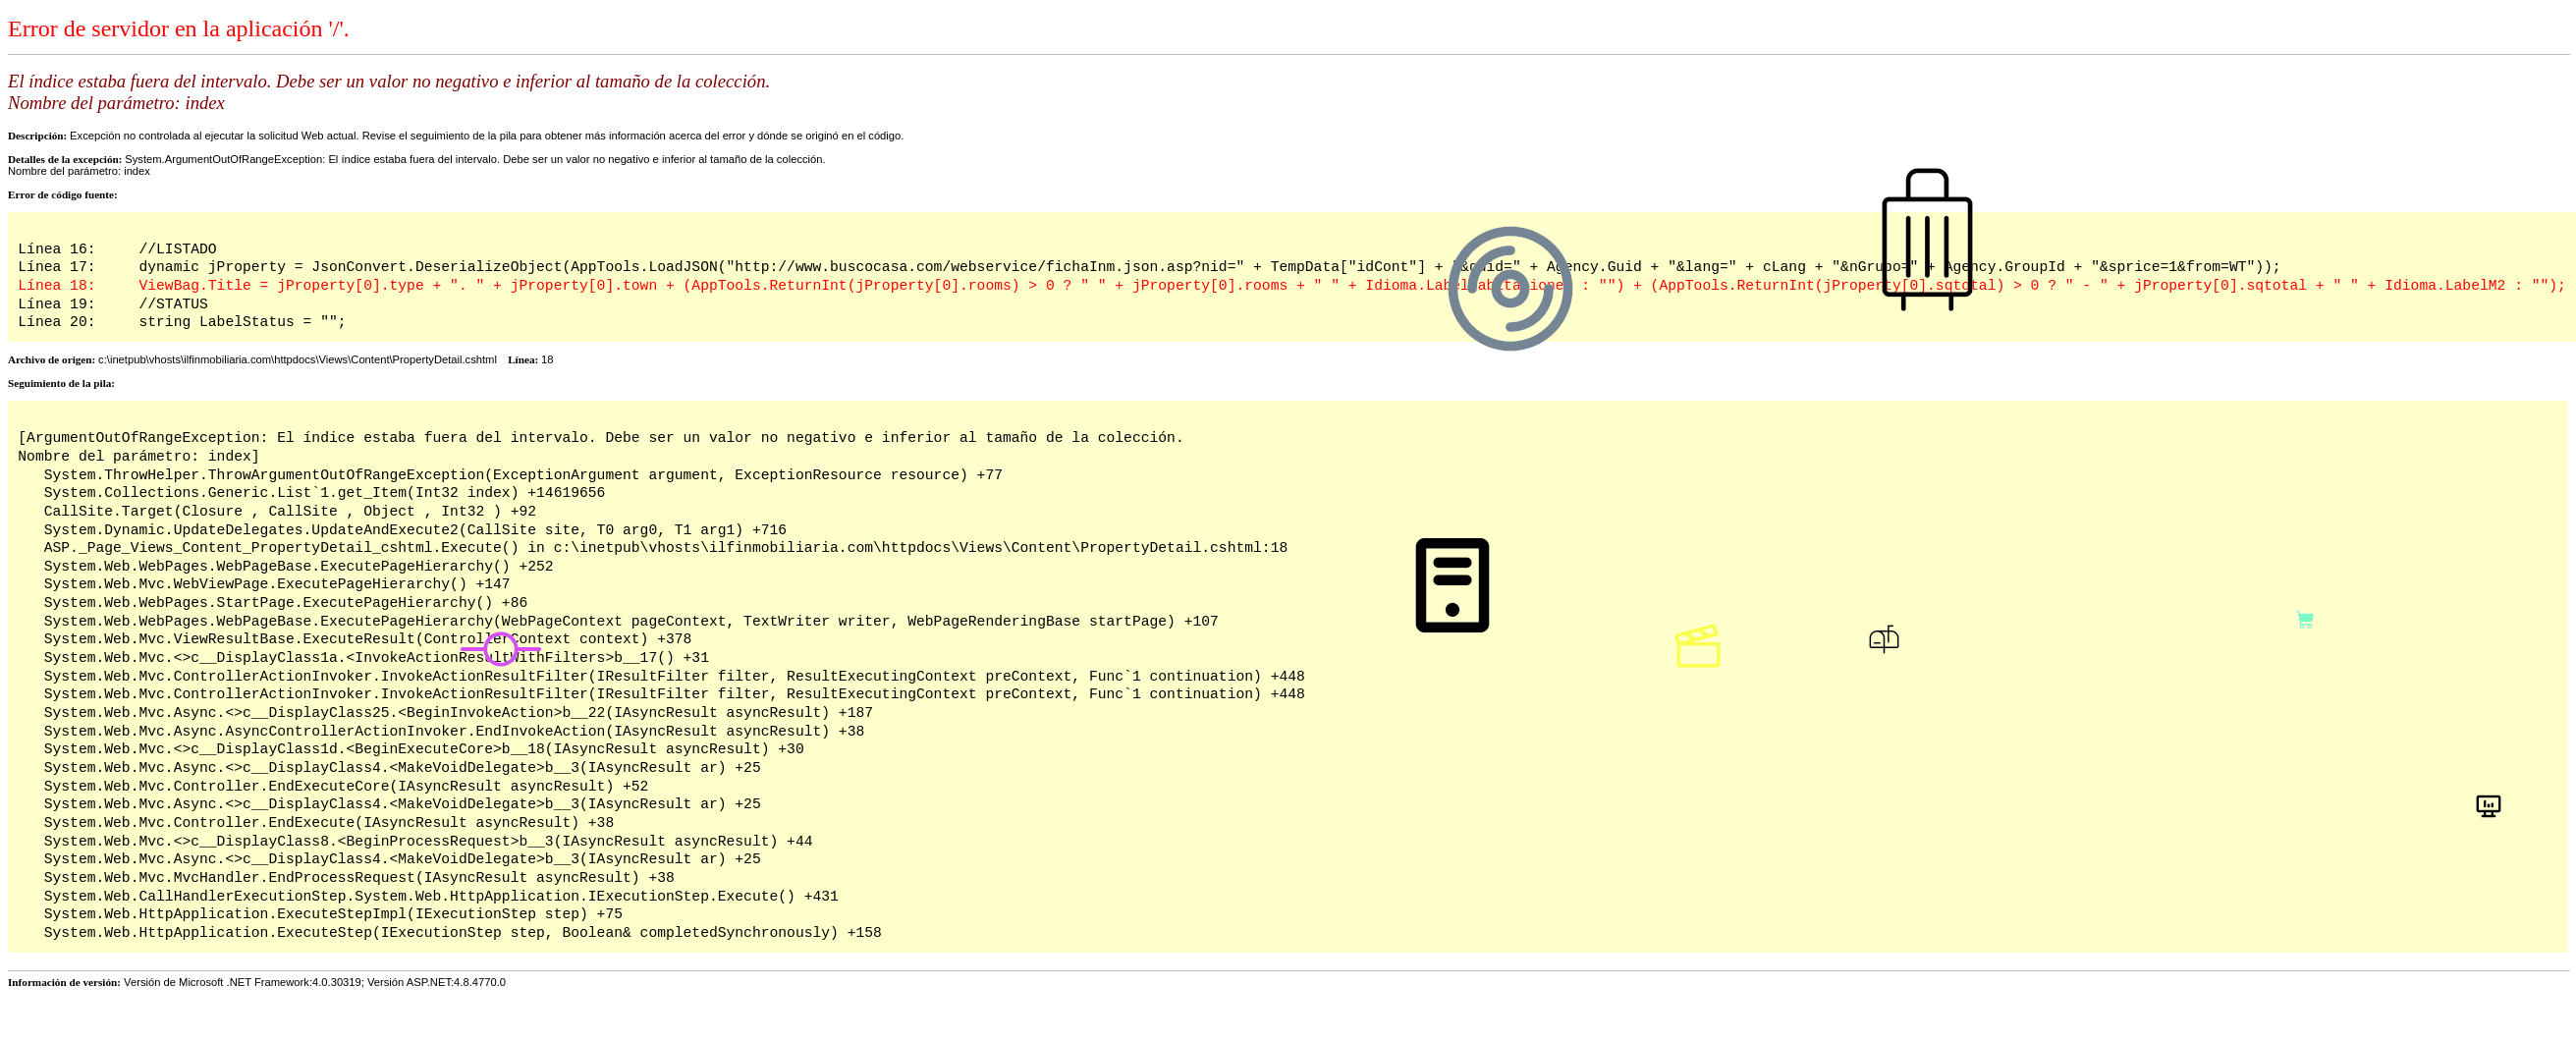  Describe the element at coordinates (501, 649) in the screenshot. I see `view commit history` at that location.